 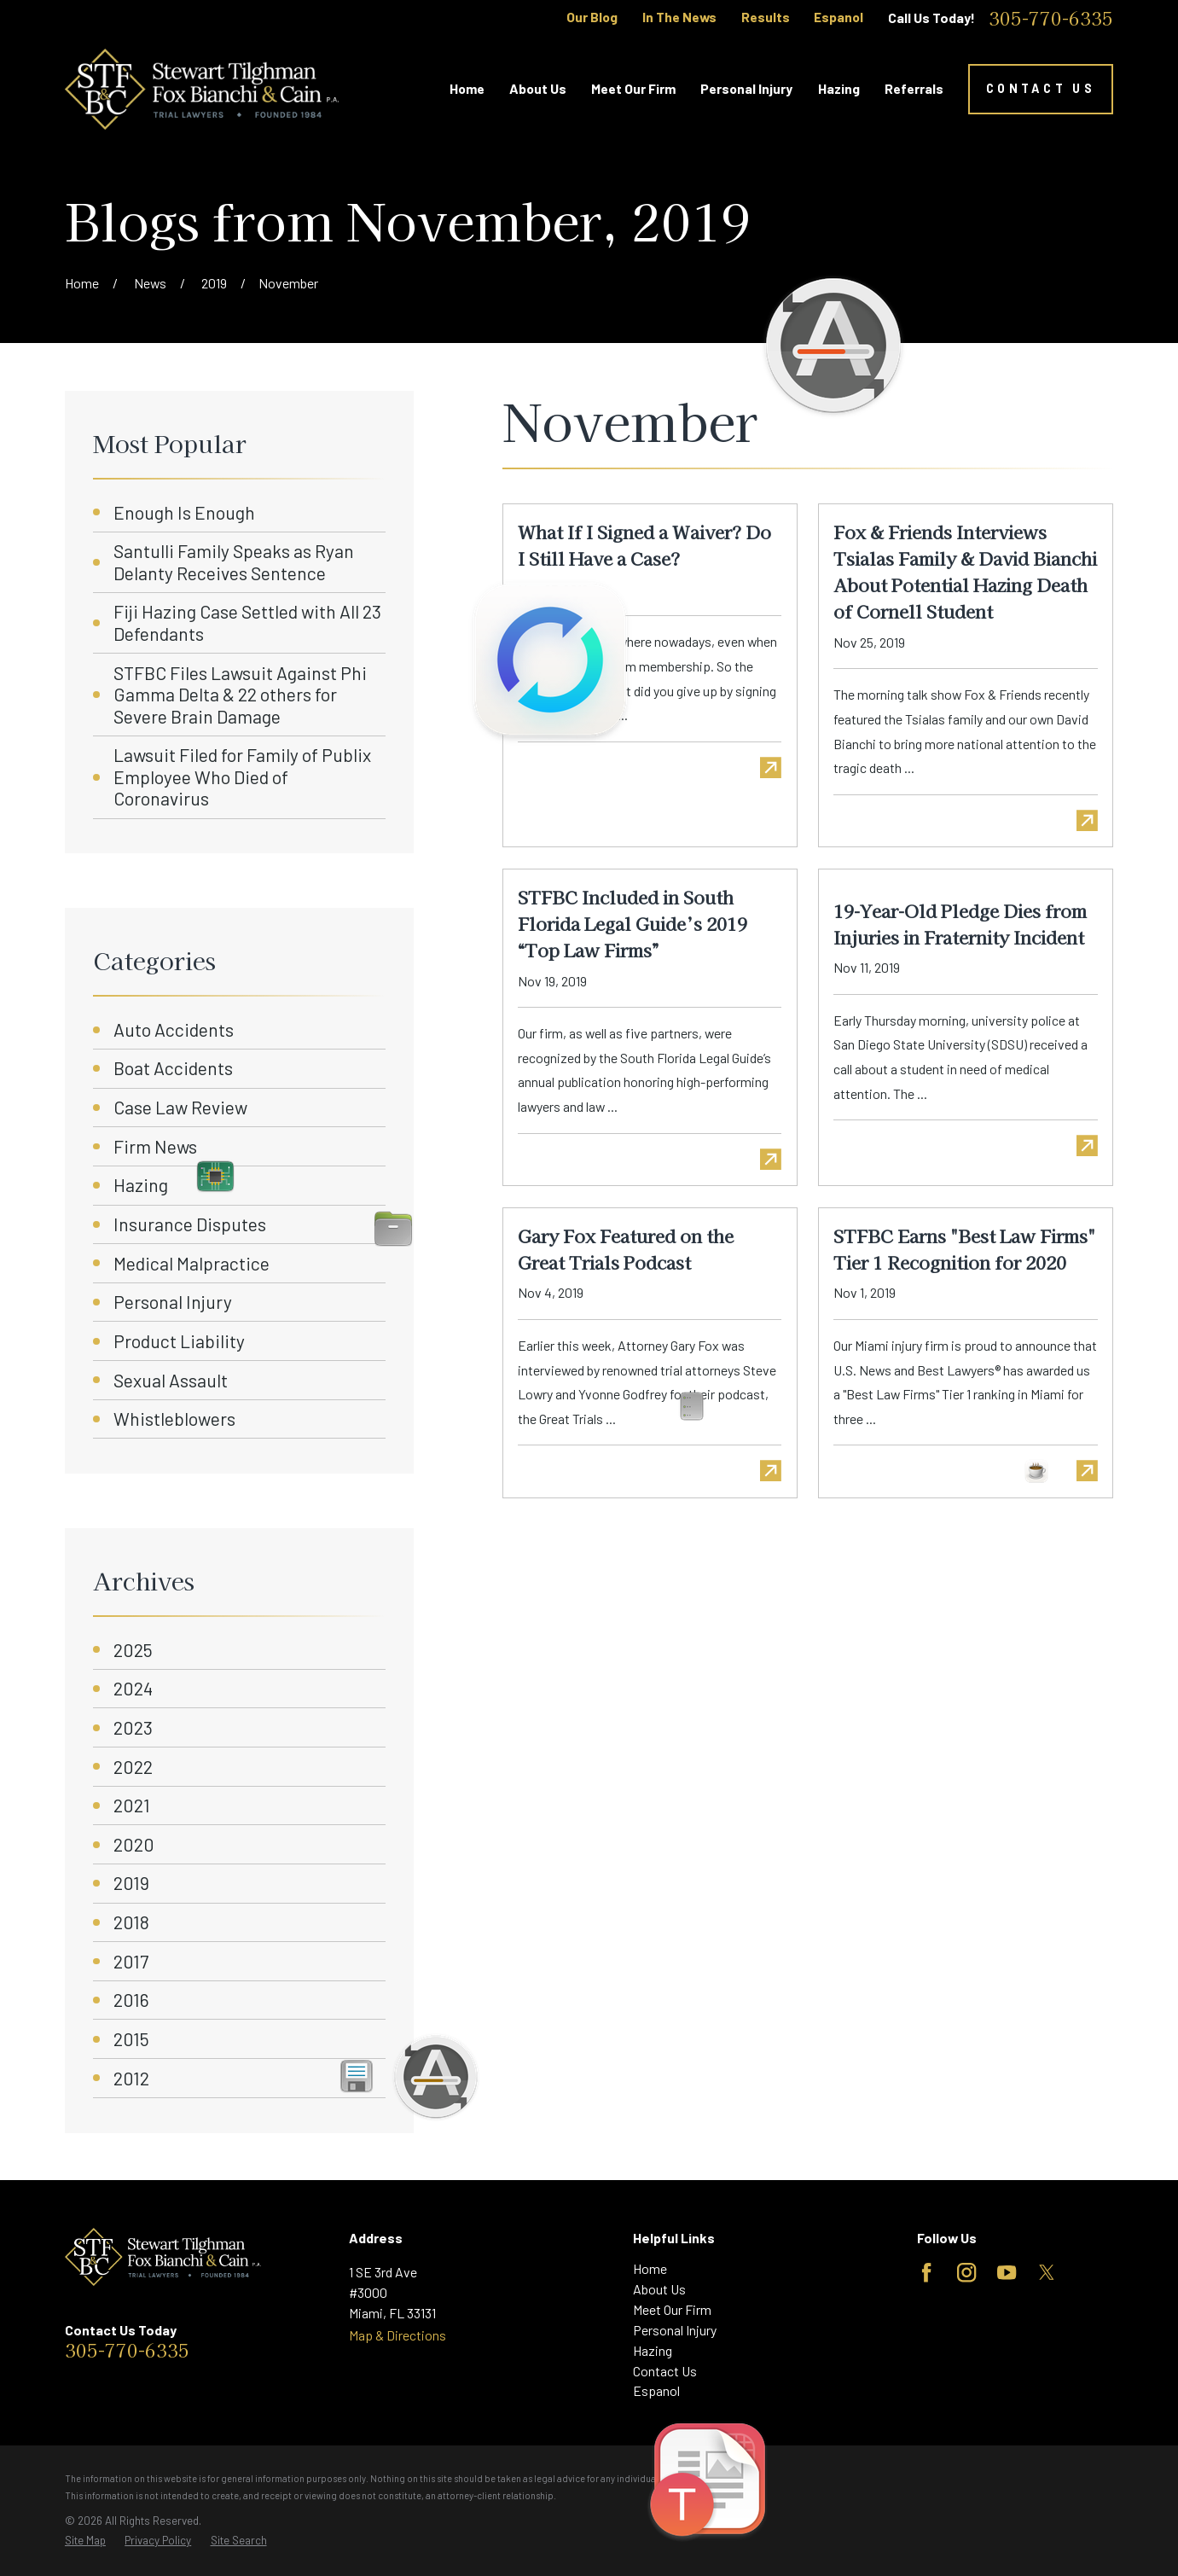 What do you see at coordinates (710, 2479) in the screenshot?
I see `open FreeOffice TextMaker word processor` at bounding box center [710, 2479].